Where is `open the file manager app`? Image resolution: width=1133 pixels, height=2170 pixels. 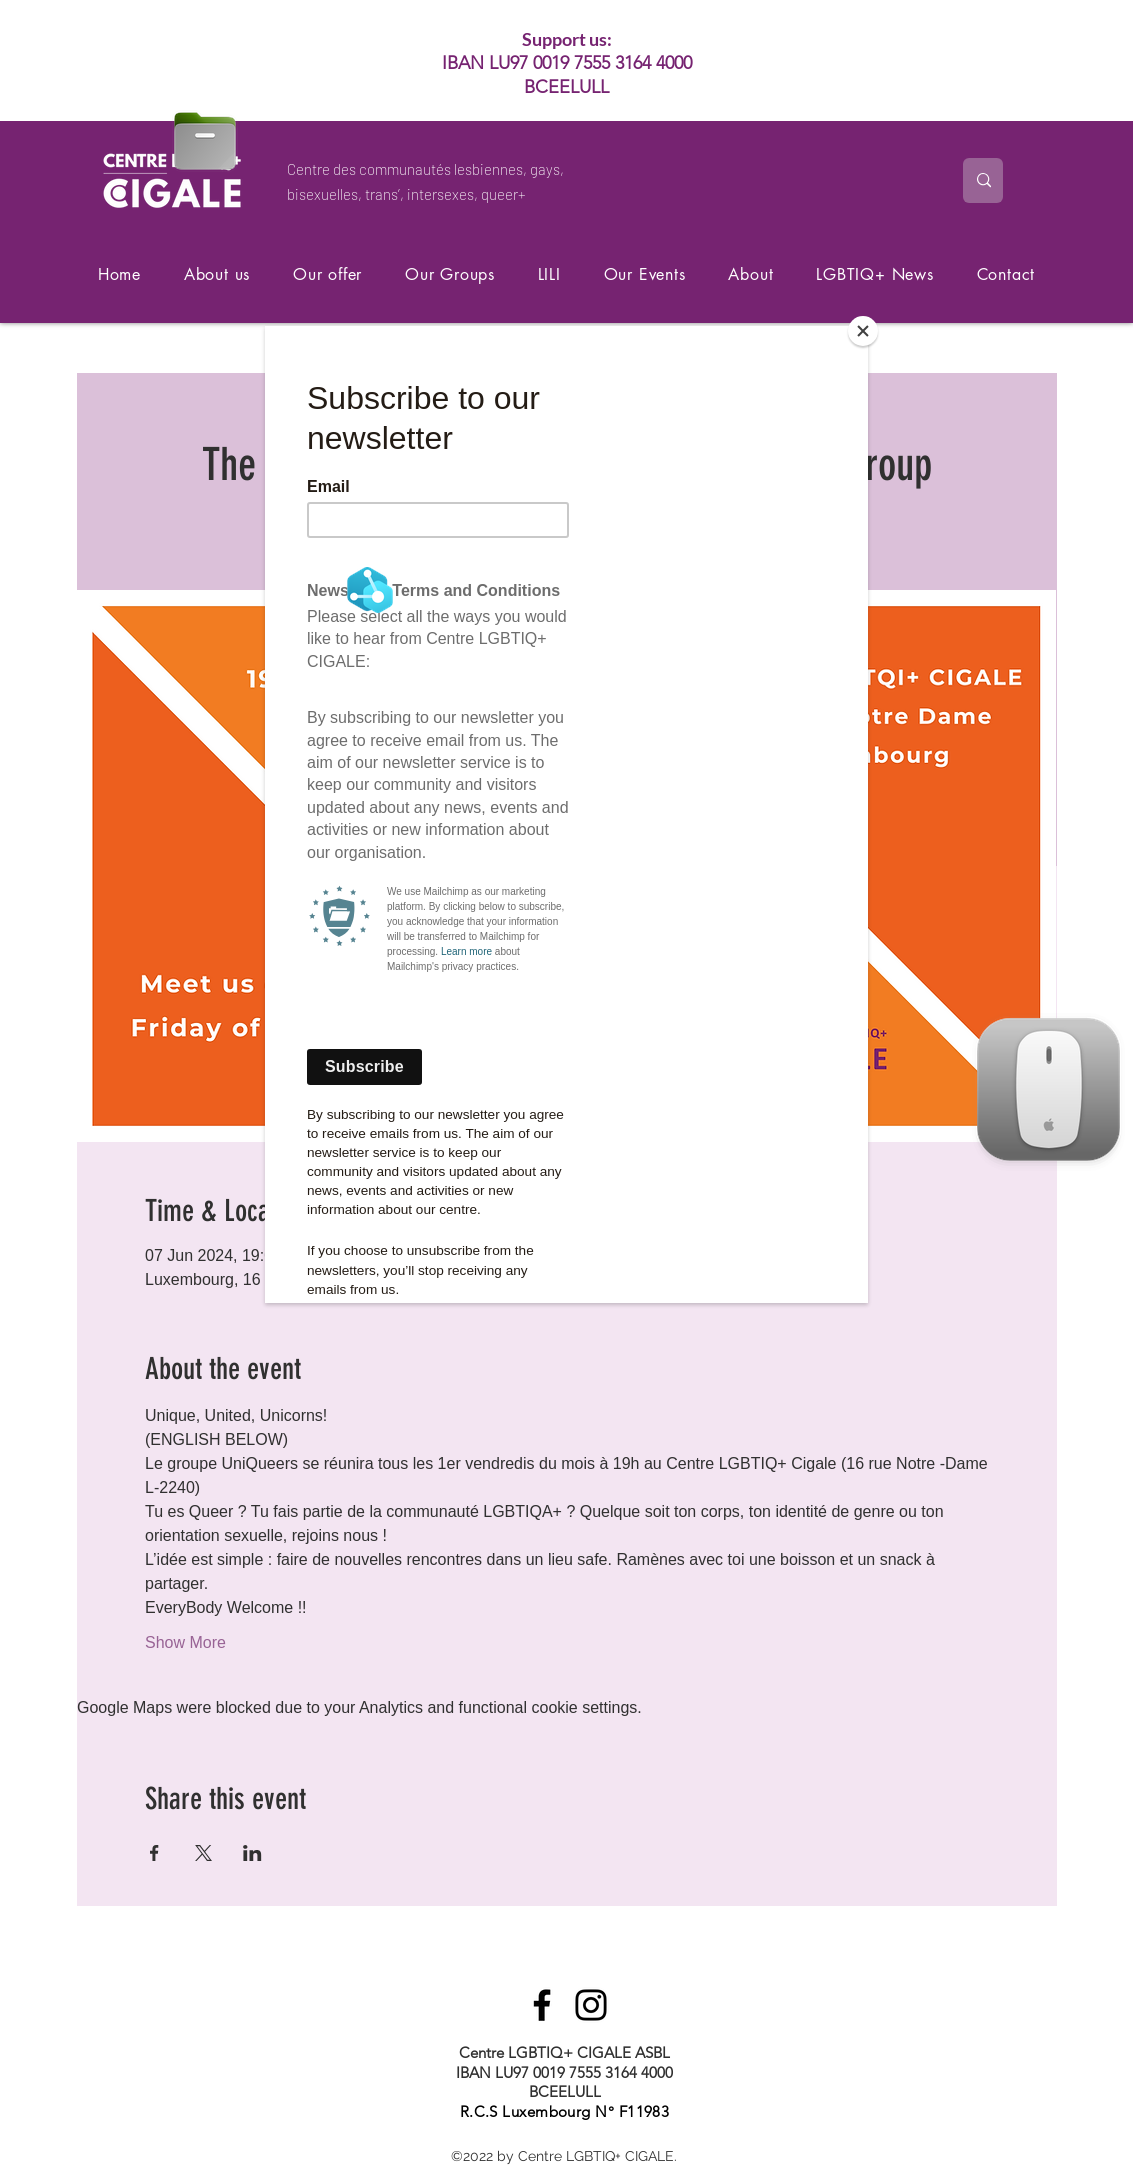 open the file manager app is located at coordinates (205, 141).